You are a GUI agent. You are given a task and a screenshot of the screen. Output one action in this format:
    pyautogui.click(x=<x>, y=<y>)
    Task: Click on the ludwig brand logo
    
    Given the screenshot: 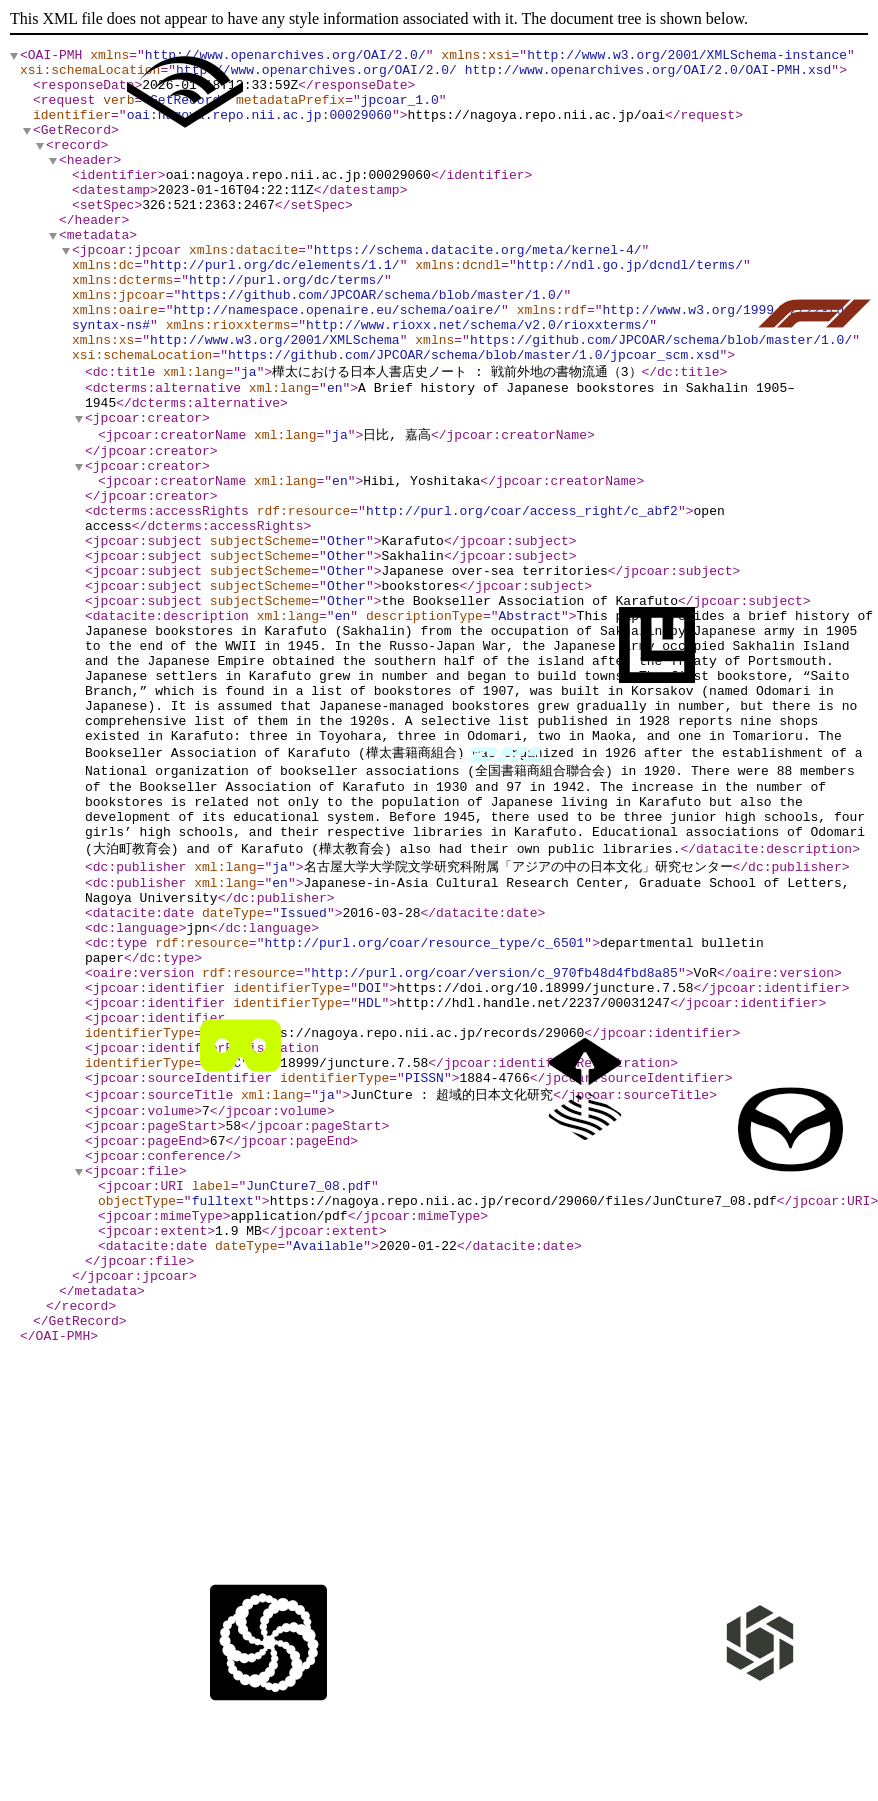 What is the action you would take?
    pyautogui.click(x=657, y=645)
    